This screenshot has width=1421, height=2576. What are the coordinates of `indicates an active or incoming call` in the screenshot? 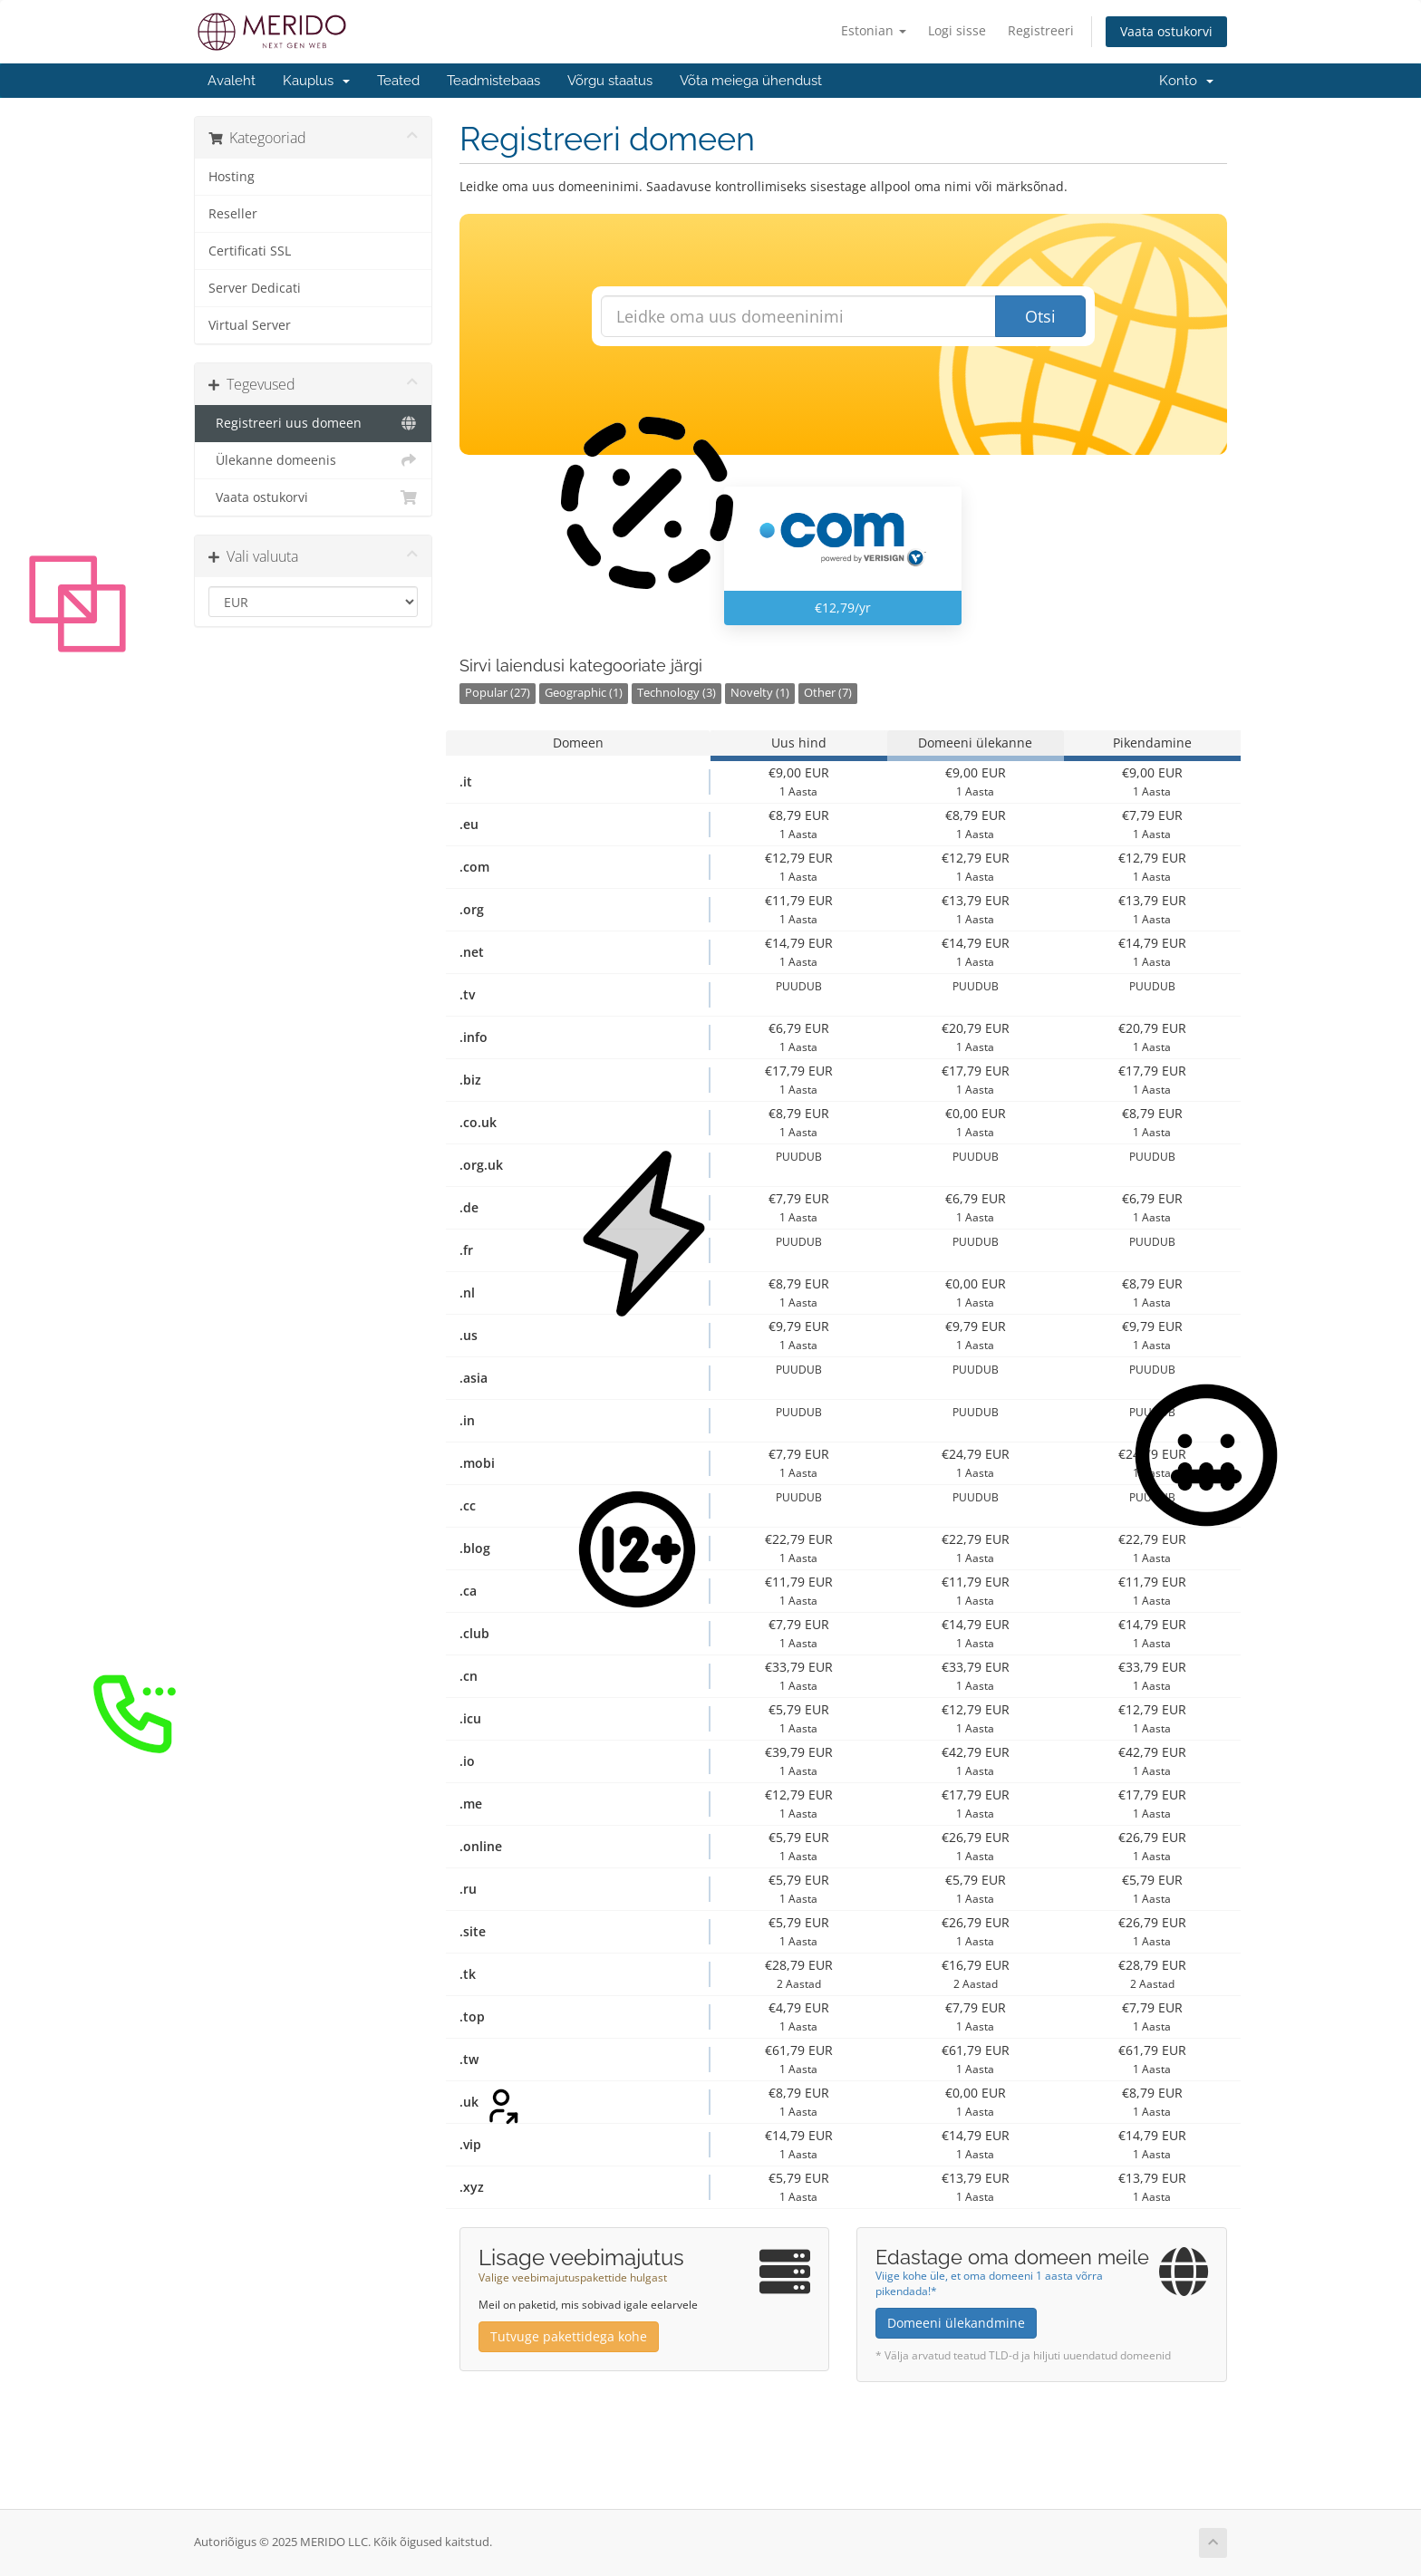 It's located at (134, 1712).